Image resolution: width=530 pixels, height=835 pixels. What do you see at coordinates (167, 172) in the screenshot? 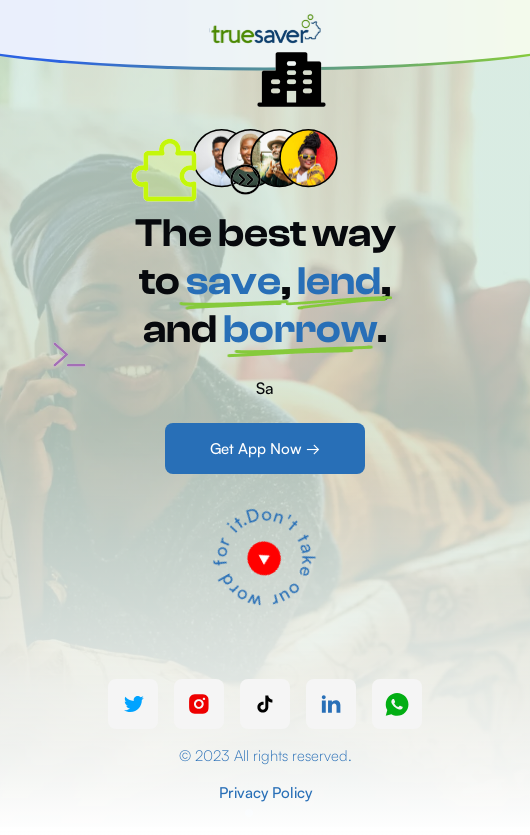
I see `access plugins or extensions` at bounding box center [167, 172].